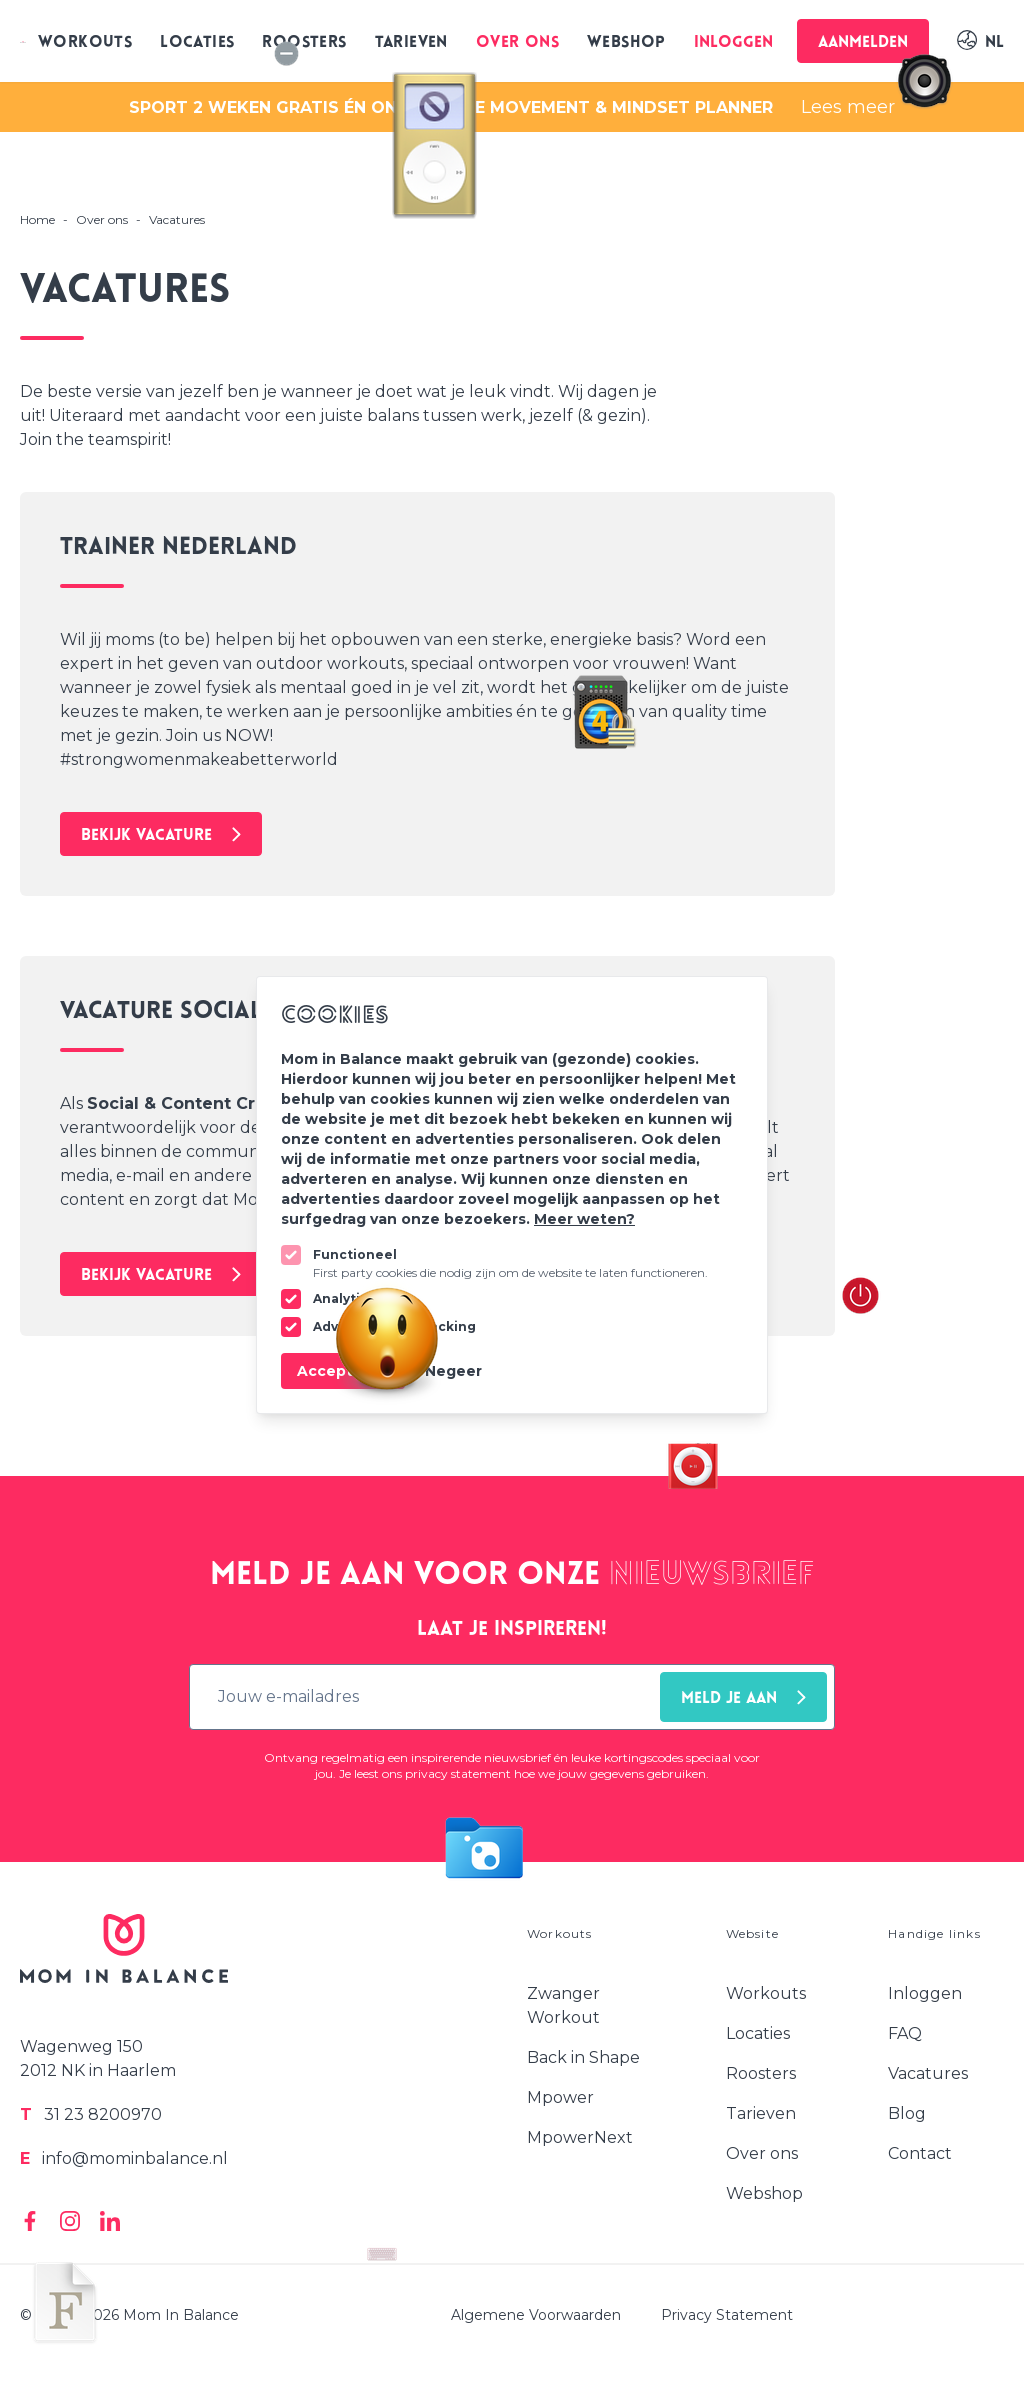 This screenshot has width=1024, height=2389. I want to click on connect a bluetooth keyboard, so click(382, 2254).